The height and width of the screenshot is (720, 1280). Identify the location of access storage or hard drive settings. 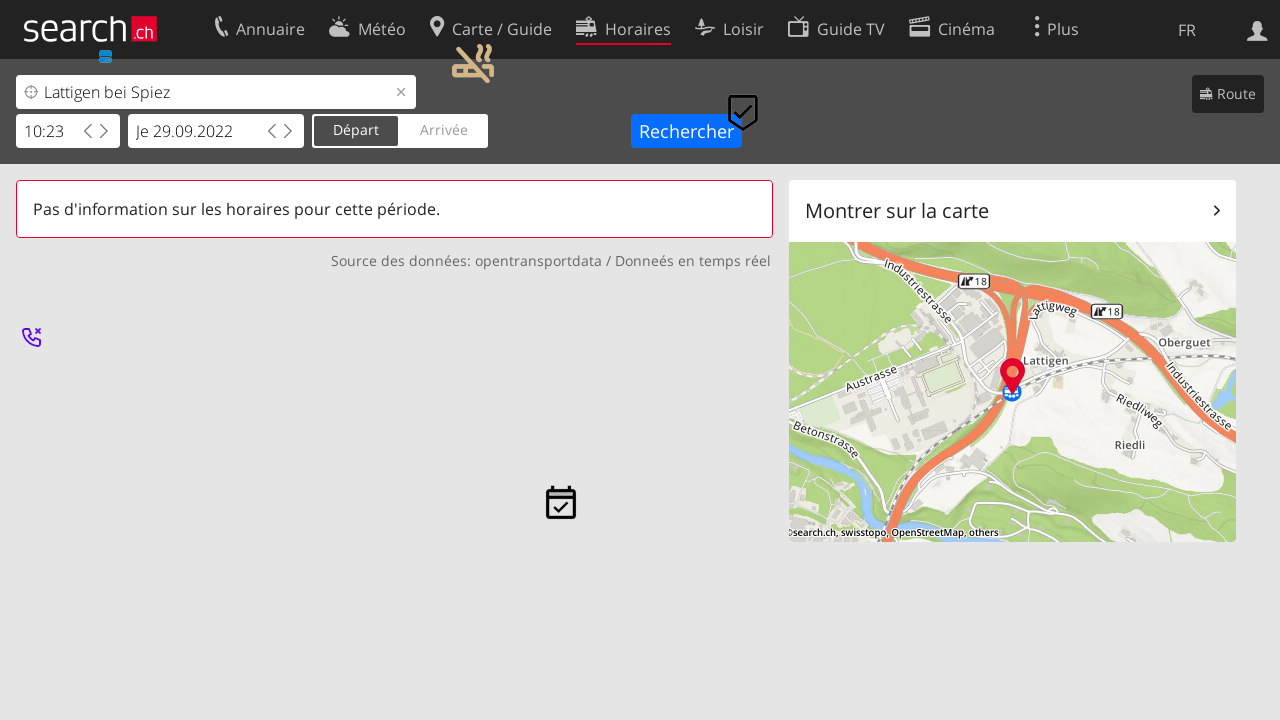
(105, 56).